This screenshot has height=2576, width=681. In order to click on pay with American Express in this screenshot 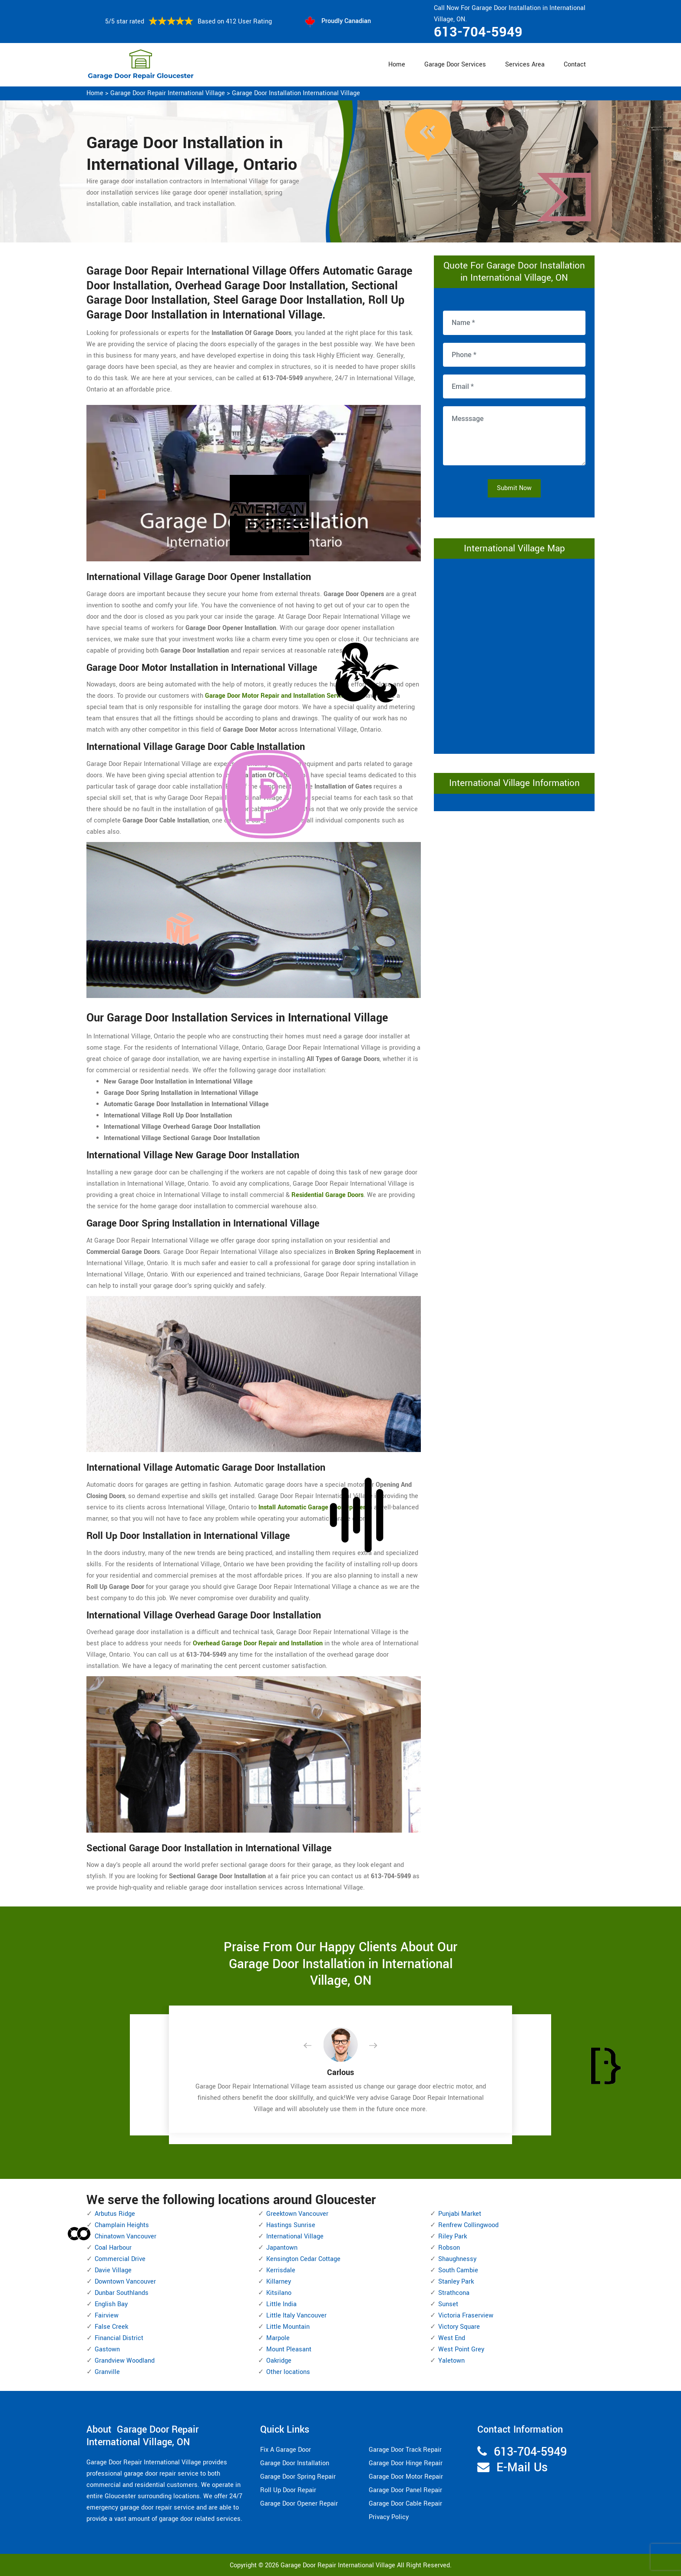, I will do `click(270, 515)`.